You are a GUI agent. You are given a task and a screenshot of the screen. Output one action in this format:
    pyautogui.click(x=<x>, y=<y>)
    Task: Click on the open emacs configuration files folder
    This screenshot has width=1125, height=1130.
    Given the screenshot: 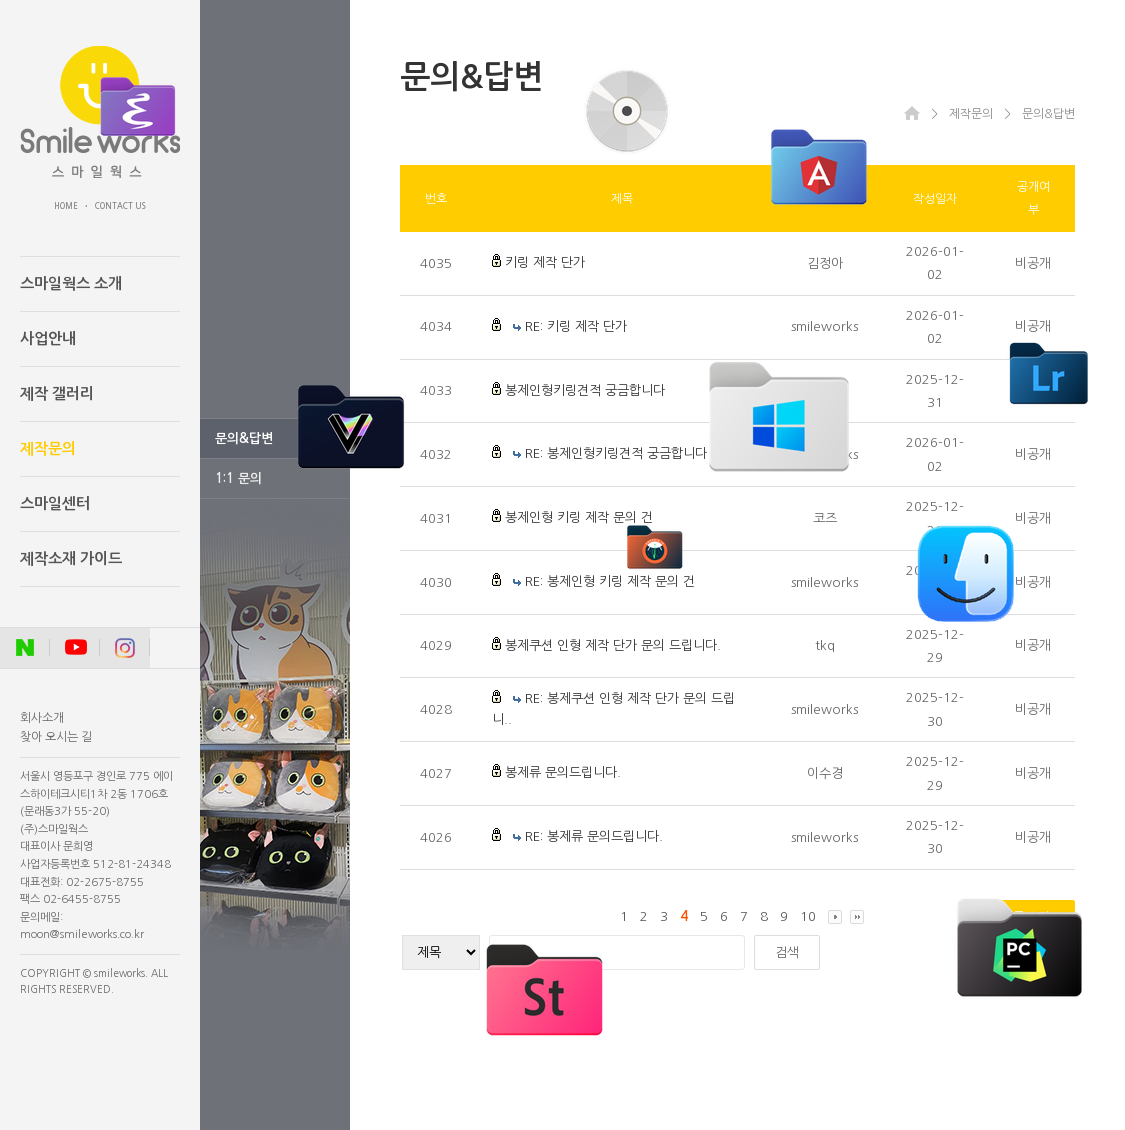 What is the action you would take?
    pyautogui.click(x=137, y=108)
    